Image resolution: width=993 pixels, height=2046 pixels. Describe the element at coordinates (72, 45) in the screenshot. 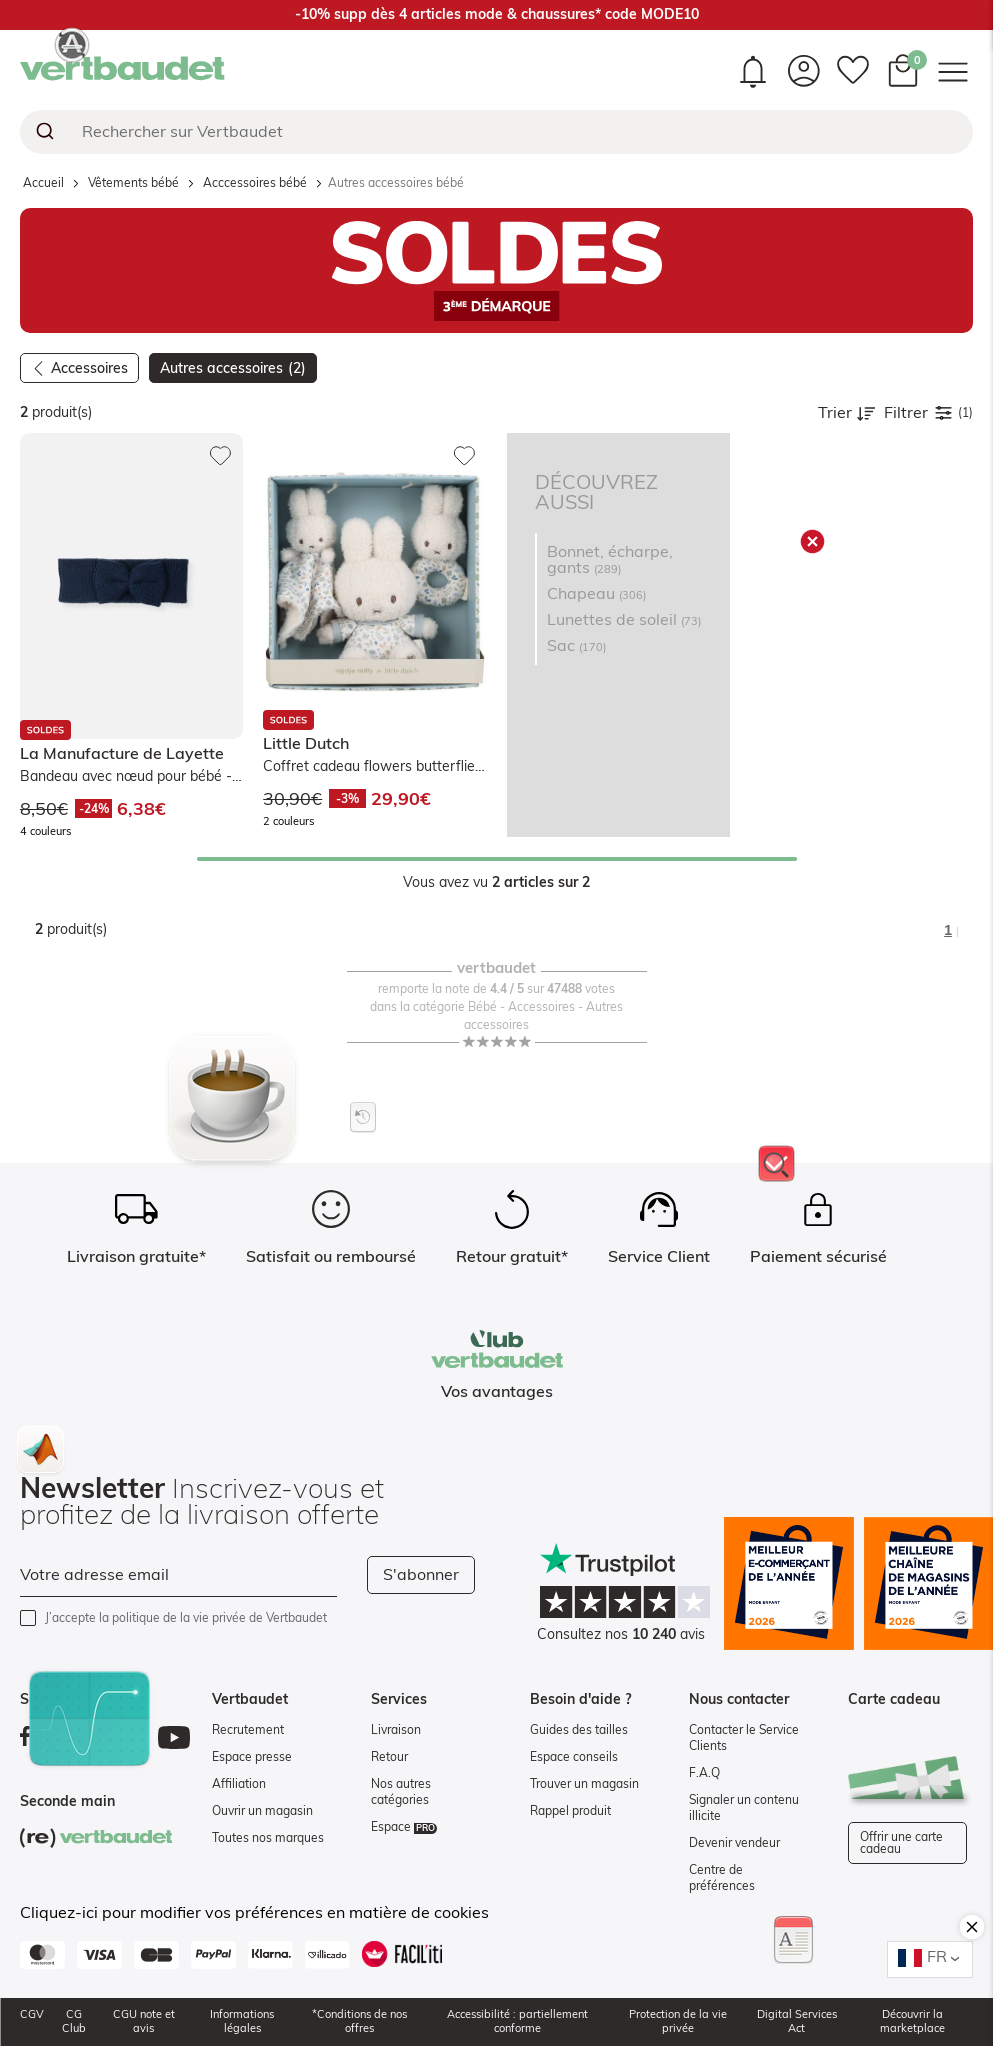

I see `check for available system updates` at that location.